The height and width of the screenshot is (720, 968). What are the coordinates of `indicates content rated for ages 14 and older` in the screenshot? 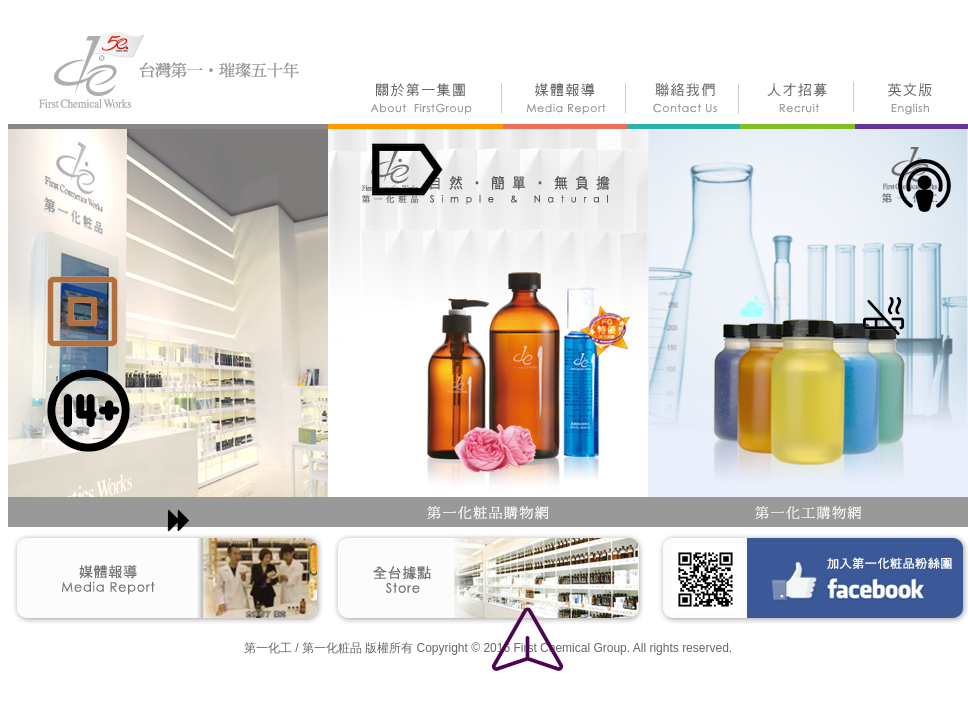 It's located at (88, 410).